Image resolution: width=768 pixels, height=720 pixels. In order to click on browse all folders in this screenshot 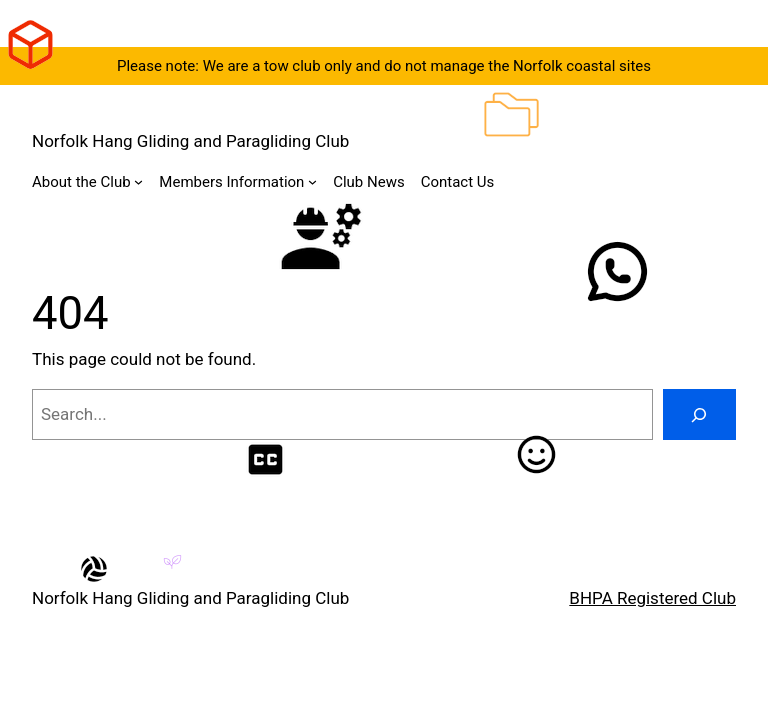, I will do `click(510, 114)`.